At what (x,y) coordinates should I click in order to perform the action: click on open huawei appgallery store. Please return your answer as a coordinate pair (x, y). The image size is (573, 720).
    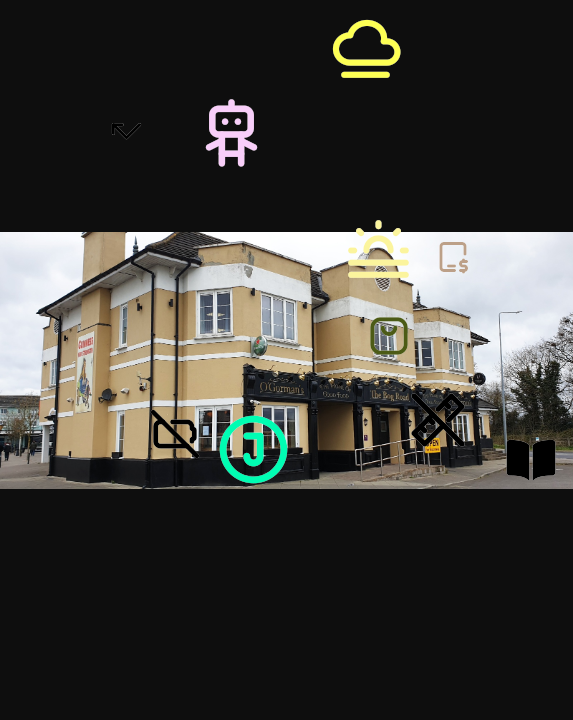
    Looking at the image, I should click on (389, 336).